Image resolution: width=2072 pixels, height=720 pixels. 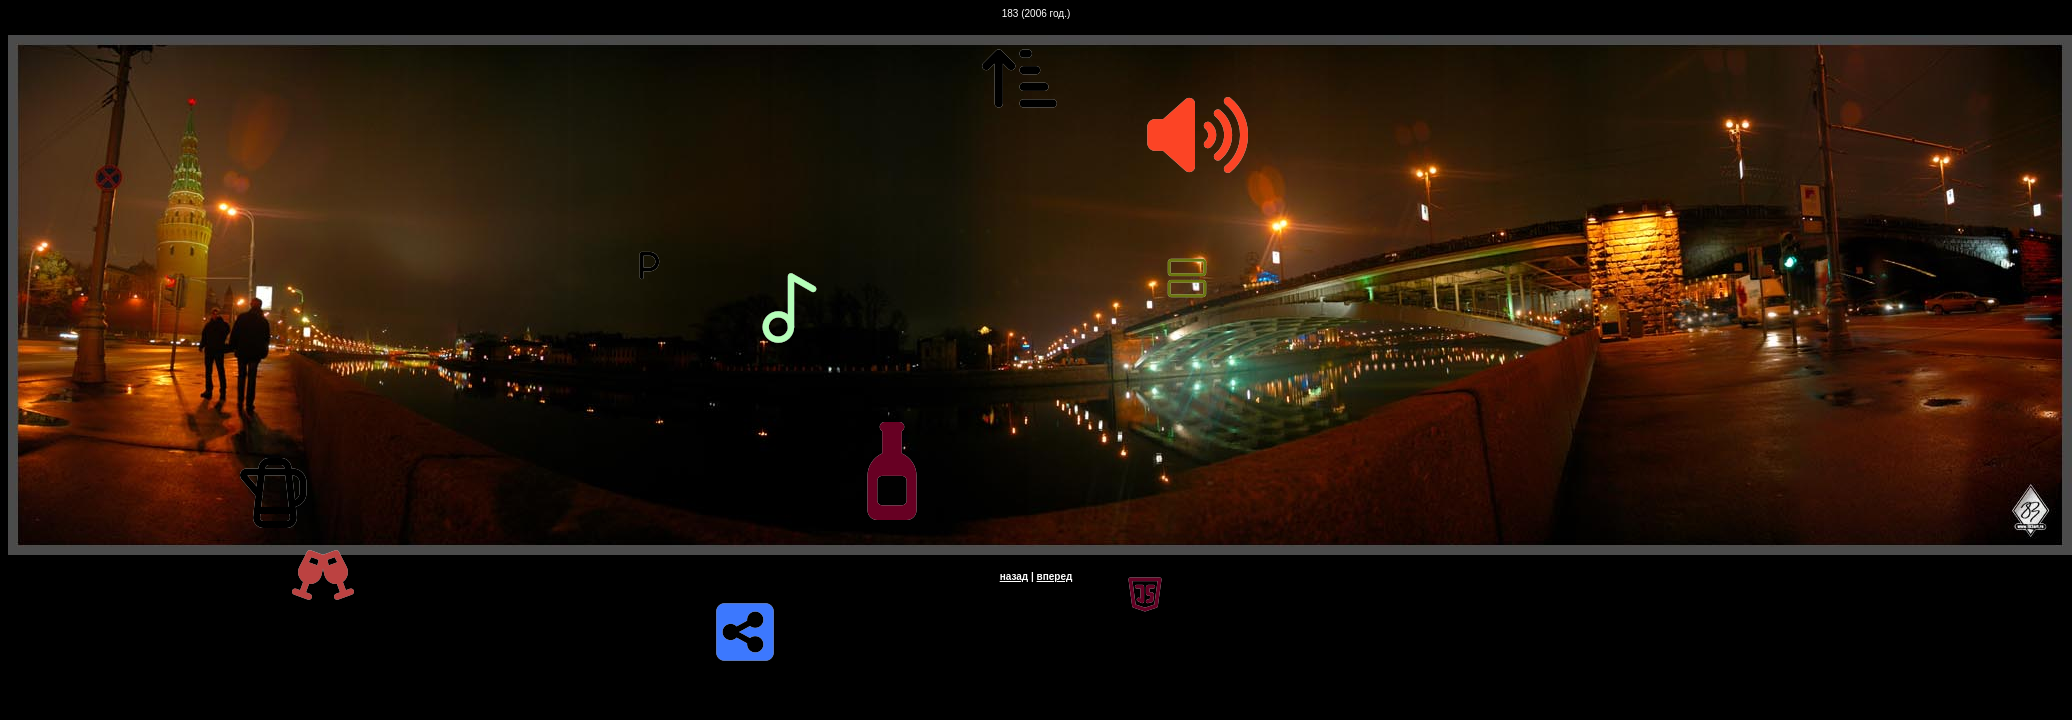 What do you see at coordinates (323, 575) in the screenshot?
I see `celebrate an achievement or milestone` at bounding box center [323, 575].